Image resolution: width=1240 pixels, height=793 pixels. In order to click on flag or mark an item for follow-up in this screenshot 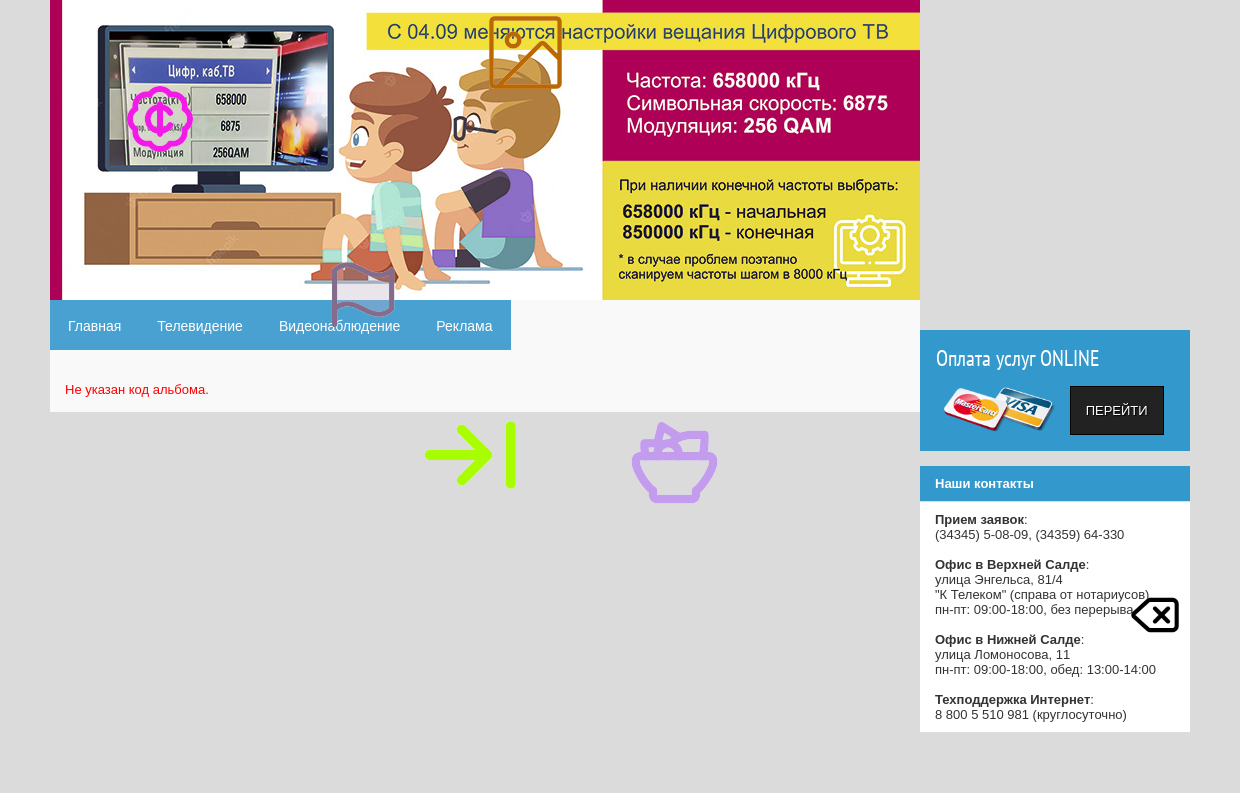, I will do `click(360, 293)`.